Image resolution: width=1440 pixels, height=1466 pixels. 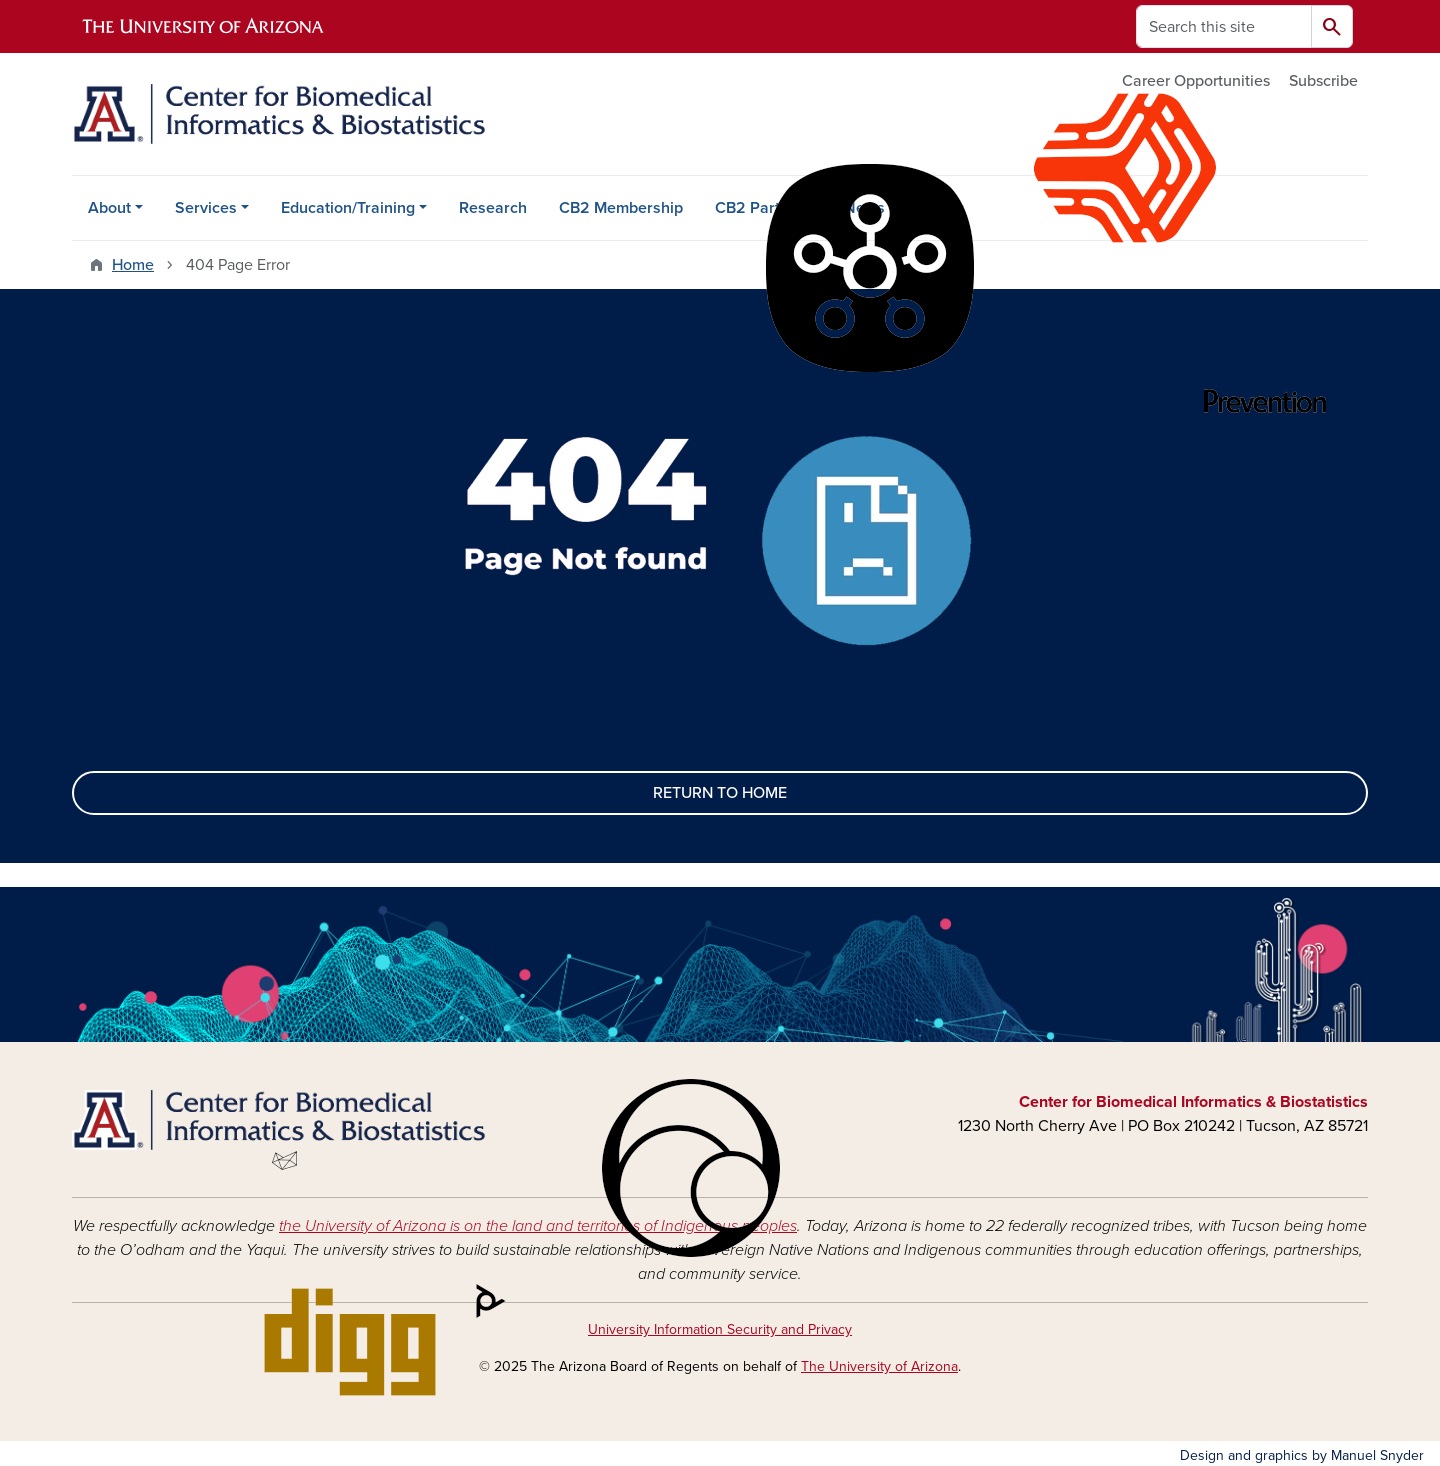 I want to click on poly brand logo, so click(x=491, y=1301).